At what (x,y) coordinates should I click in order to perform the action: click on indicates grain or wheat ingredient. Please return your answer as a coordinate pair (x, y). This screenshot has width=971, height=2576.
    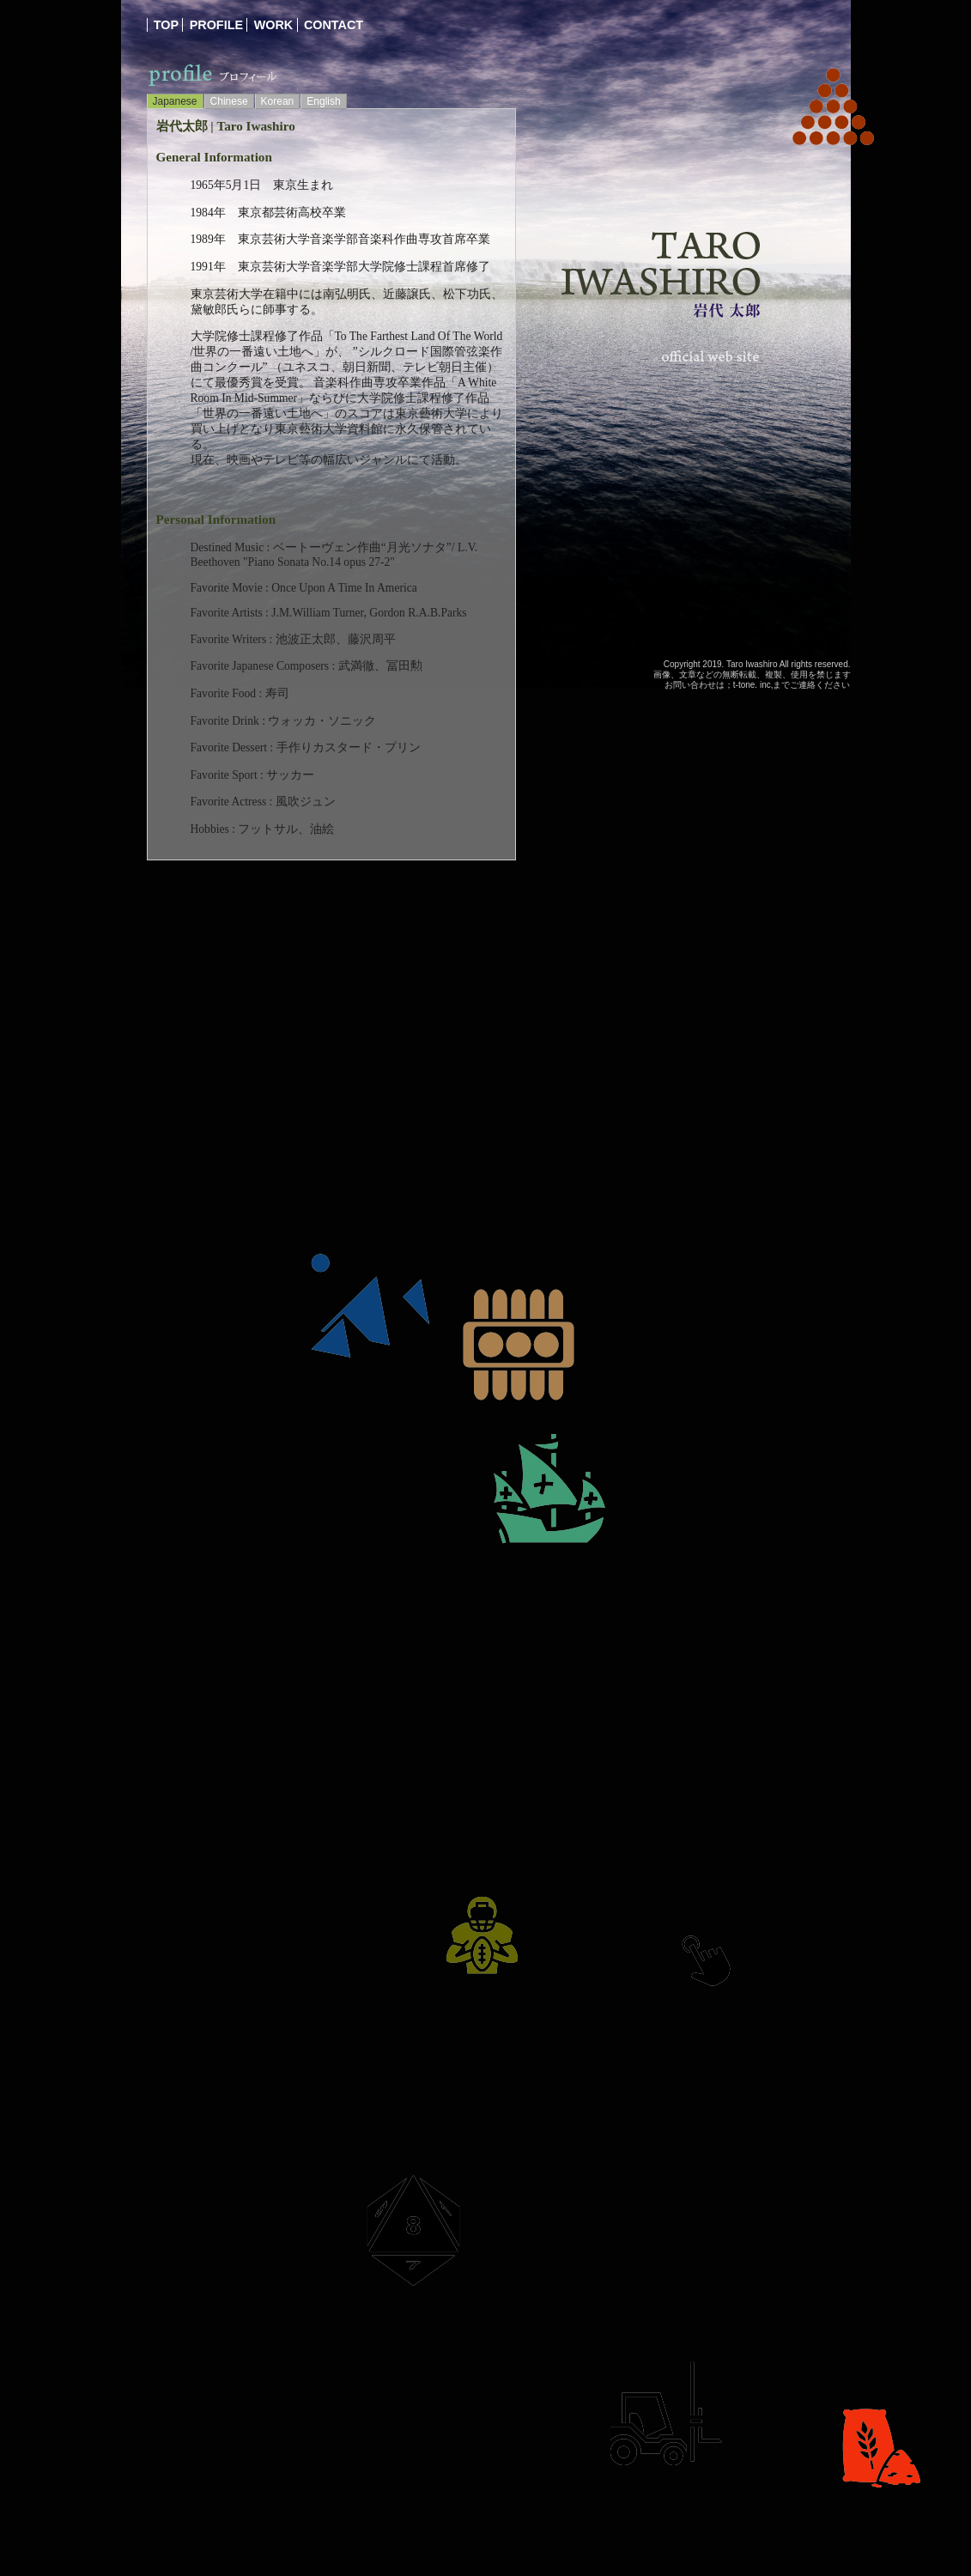
    Looking at the image, I should click on (881, 2447).